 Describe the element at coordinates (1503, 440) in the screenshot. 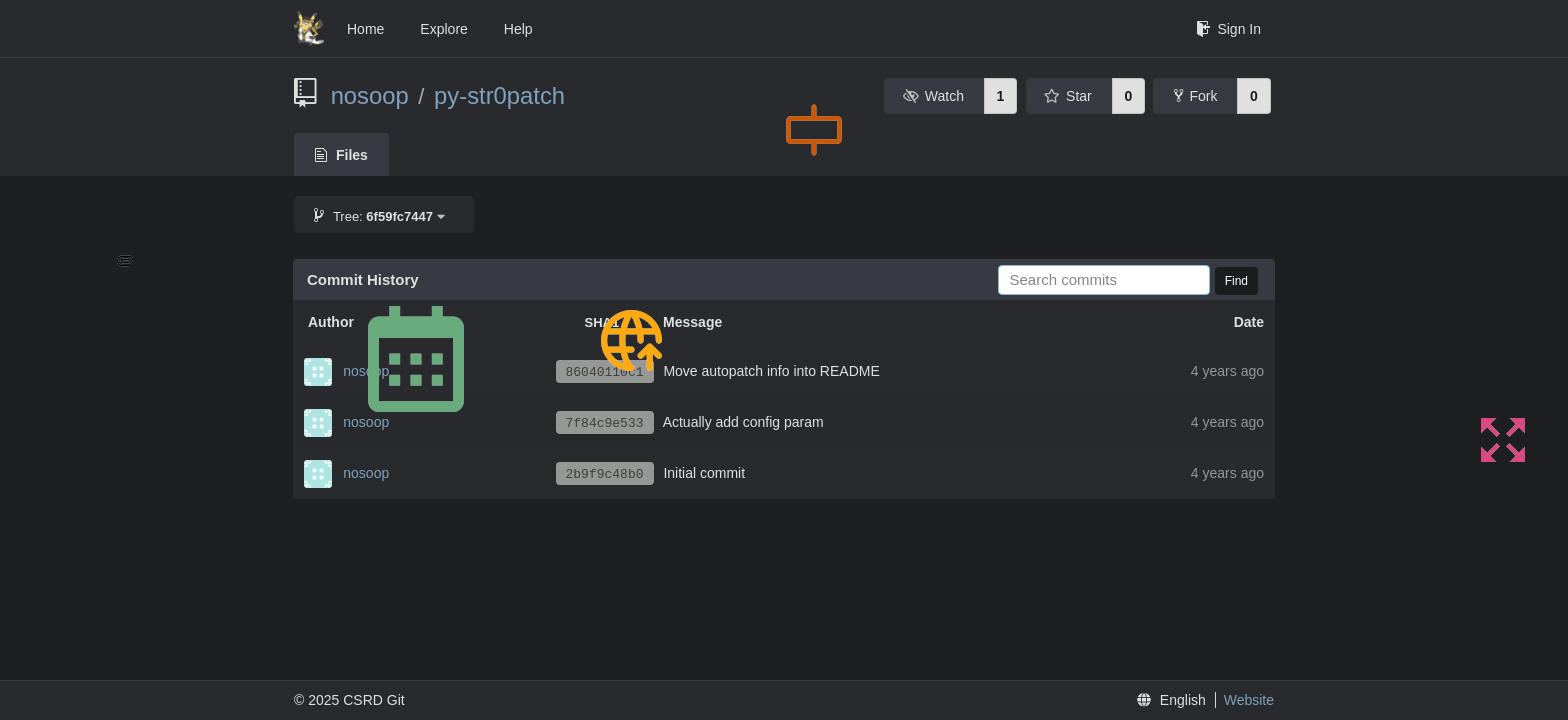

I see `enter fullscreen mode` at that location.